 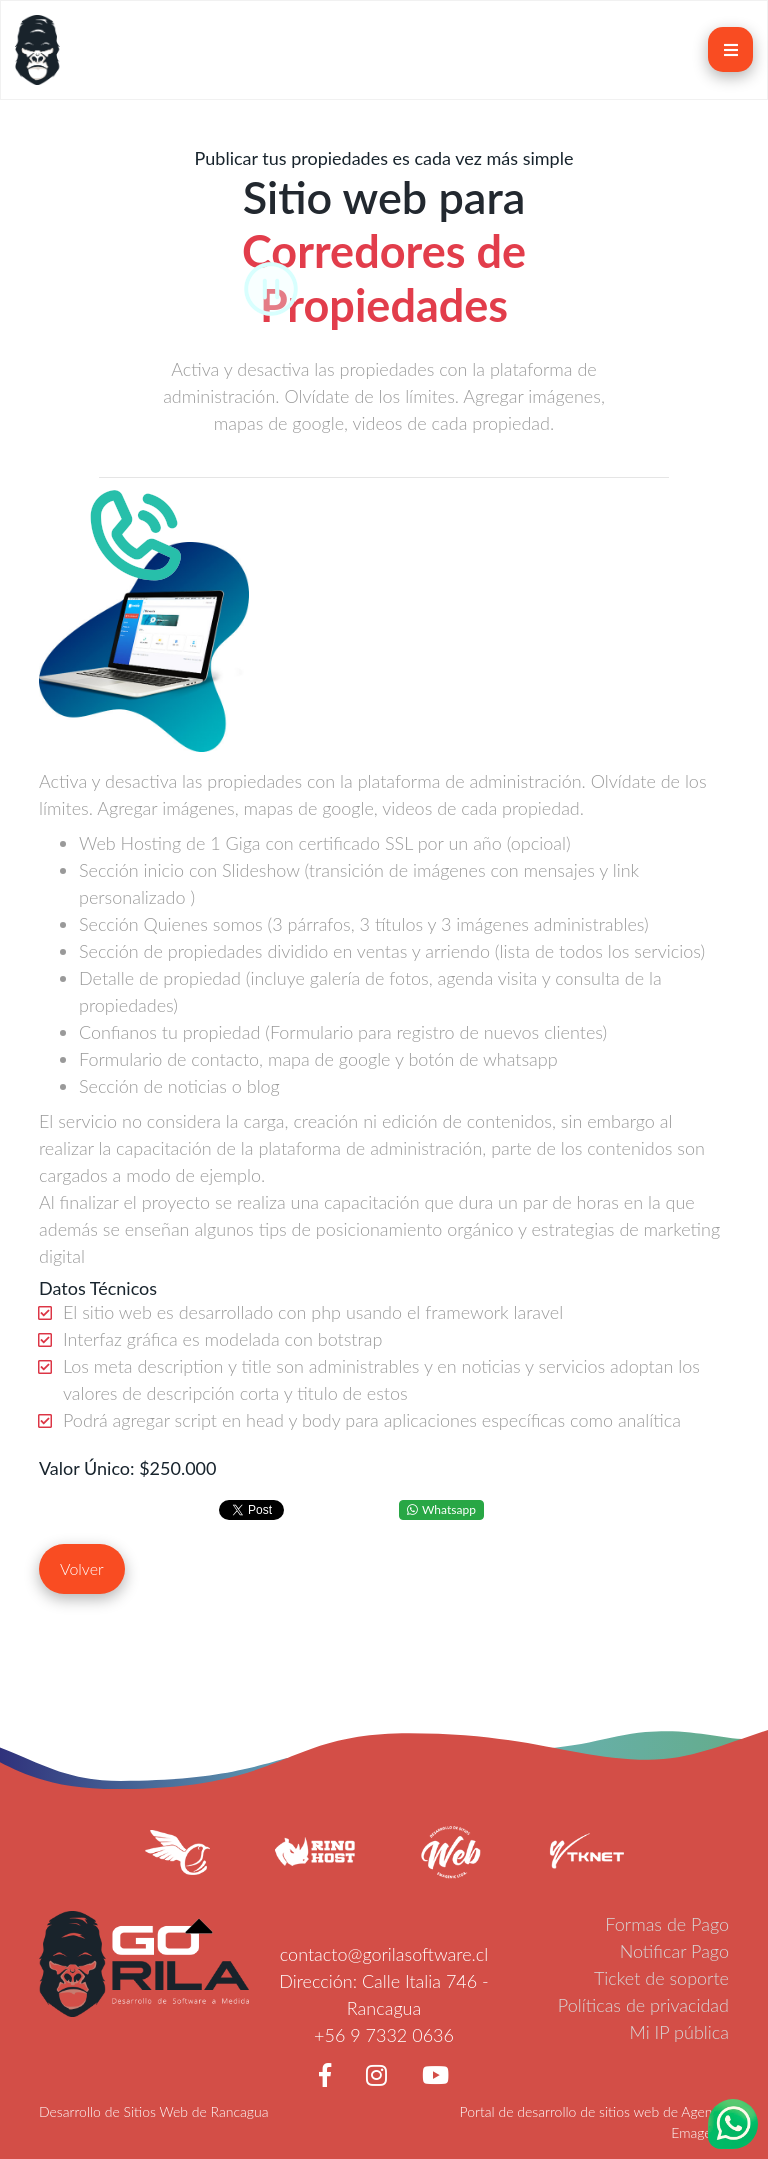 I want to click on pause media playback, so click(x=271, y=289).